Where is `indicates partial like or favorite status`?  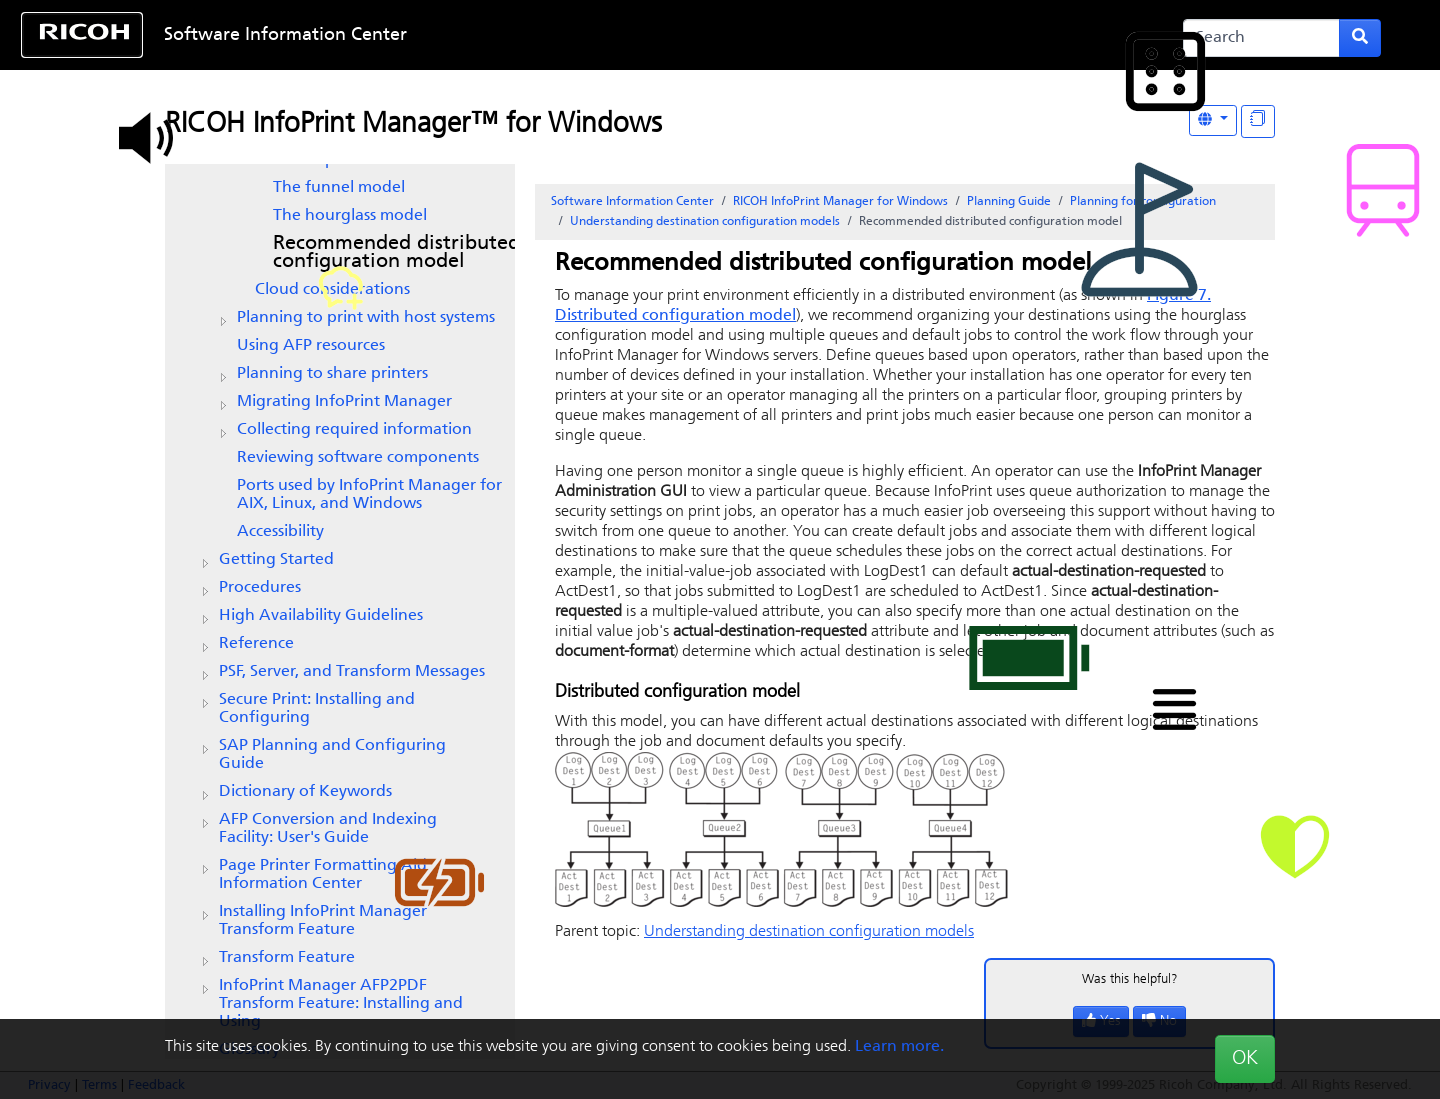 indicates partial like or favorite status is located at coordinates (1295, 847).